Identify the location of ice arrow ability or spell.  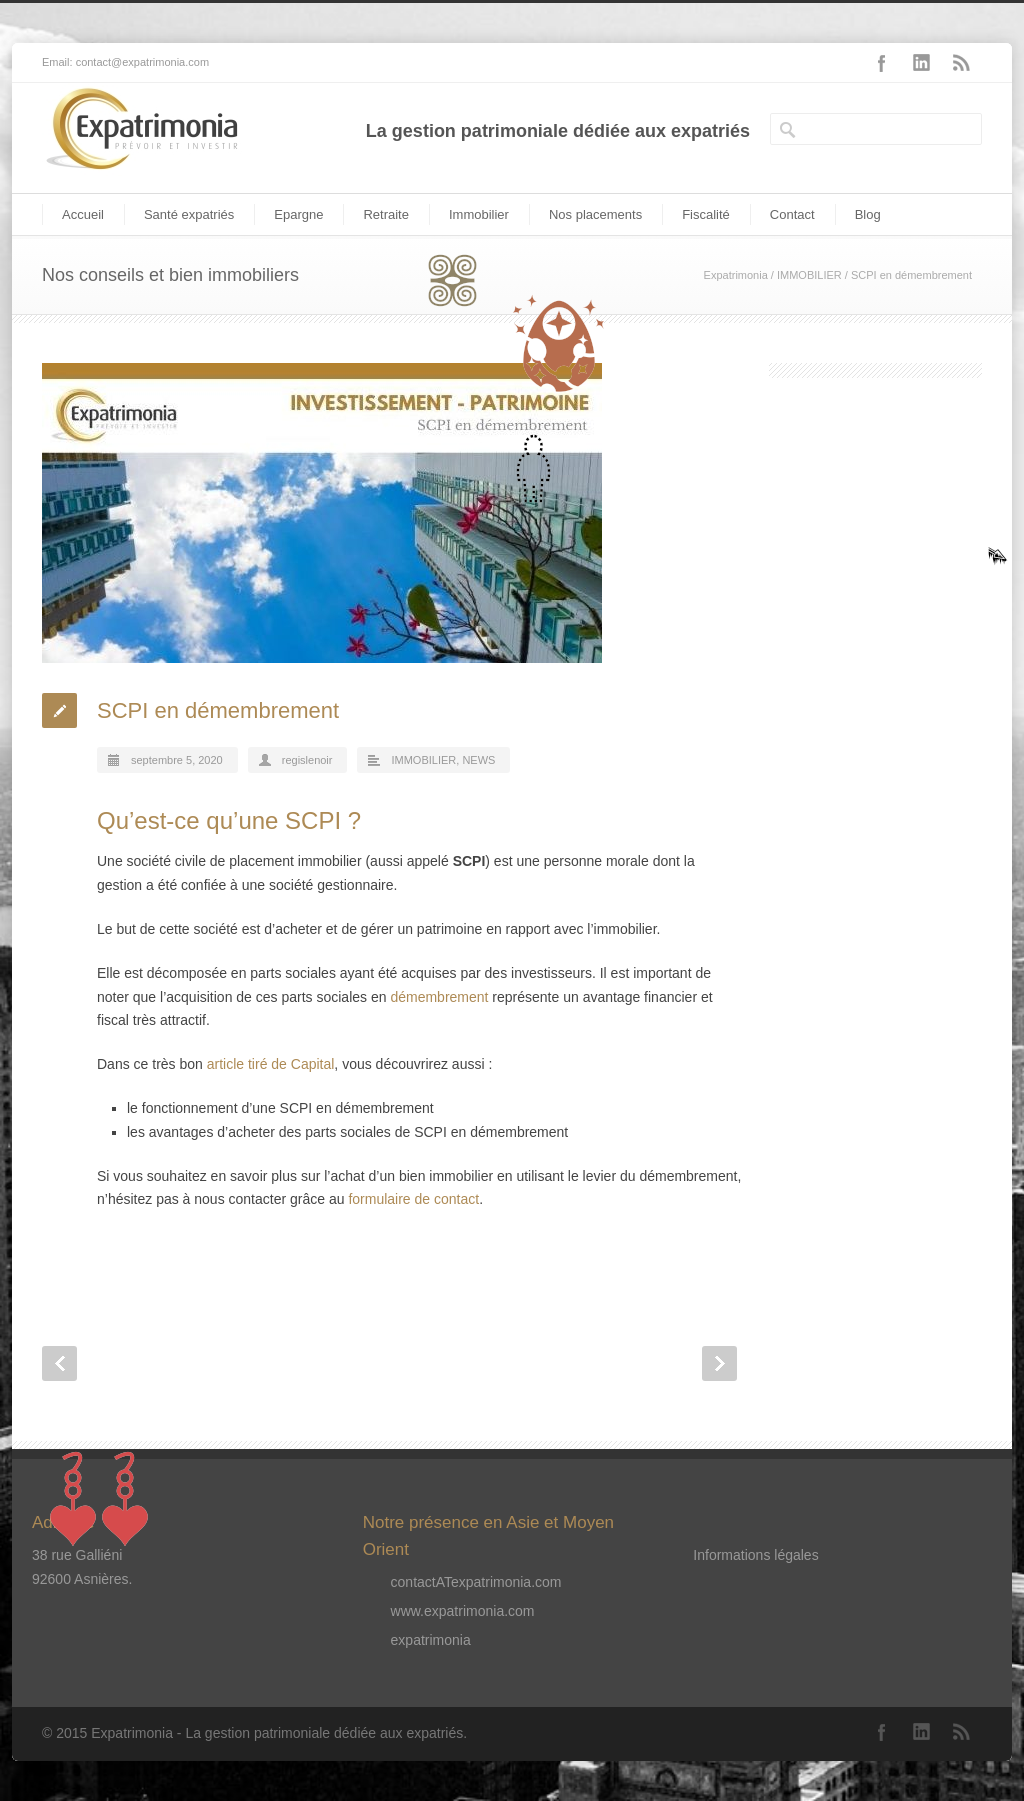
(998, 556).